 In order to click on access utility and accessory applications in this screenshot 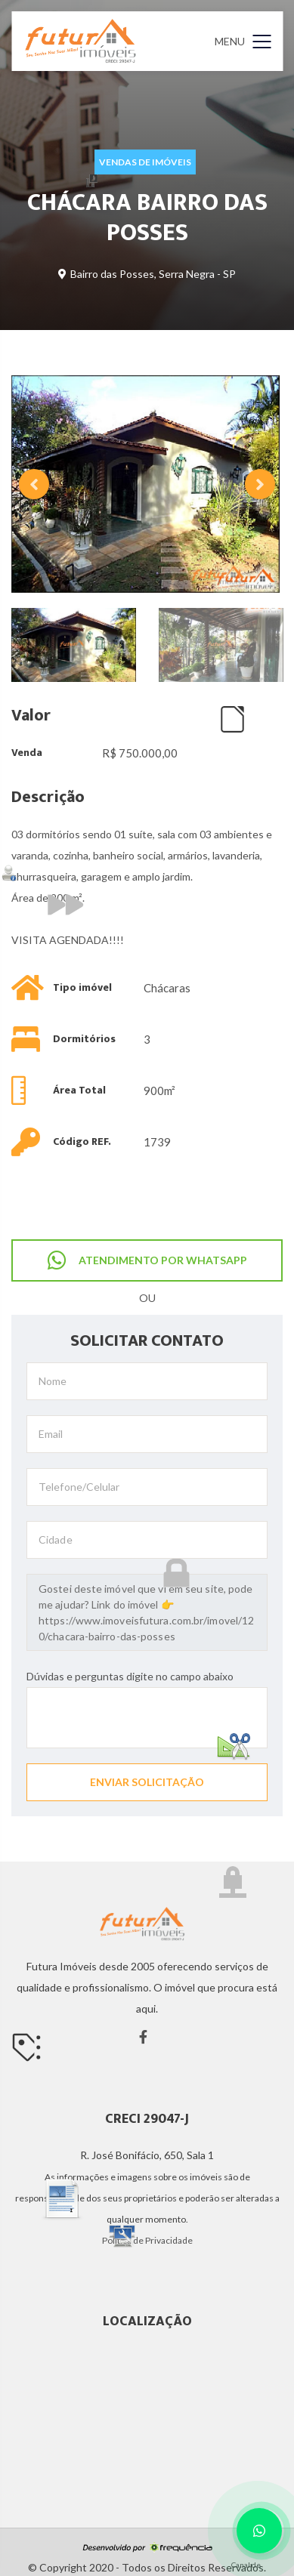, I will do `click(233, 1744)`.